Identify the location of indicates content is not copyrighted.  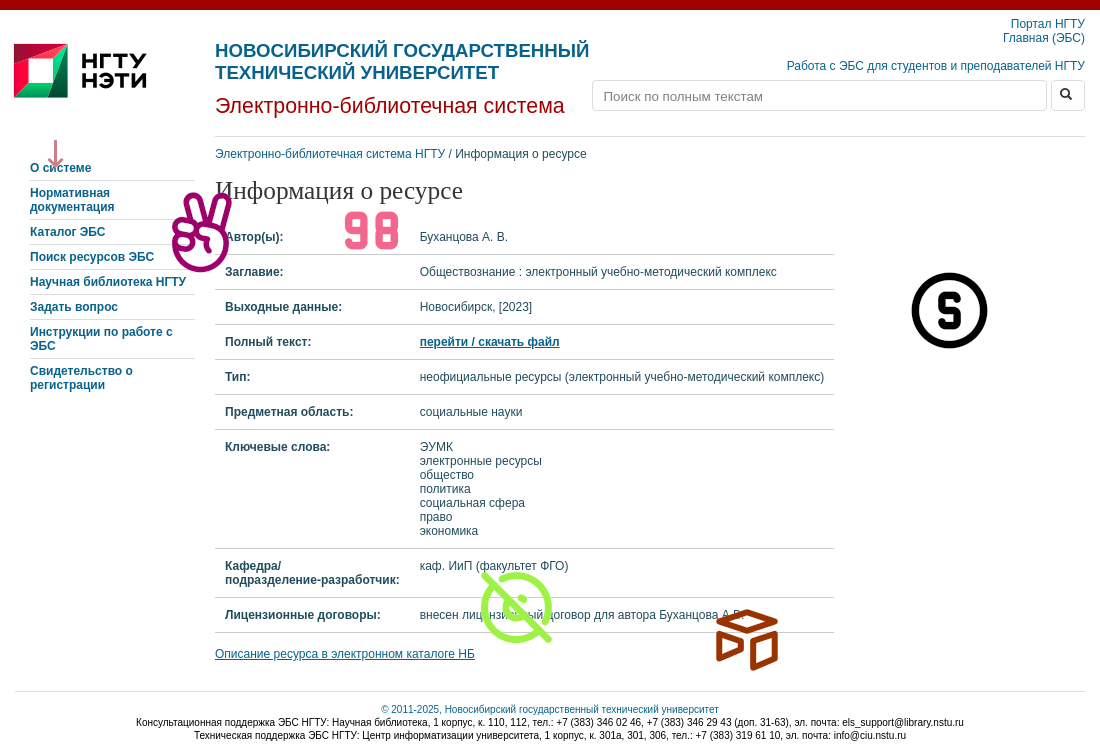
(516, 607).